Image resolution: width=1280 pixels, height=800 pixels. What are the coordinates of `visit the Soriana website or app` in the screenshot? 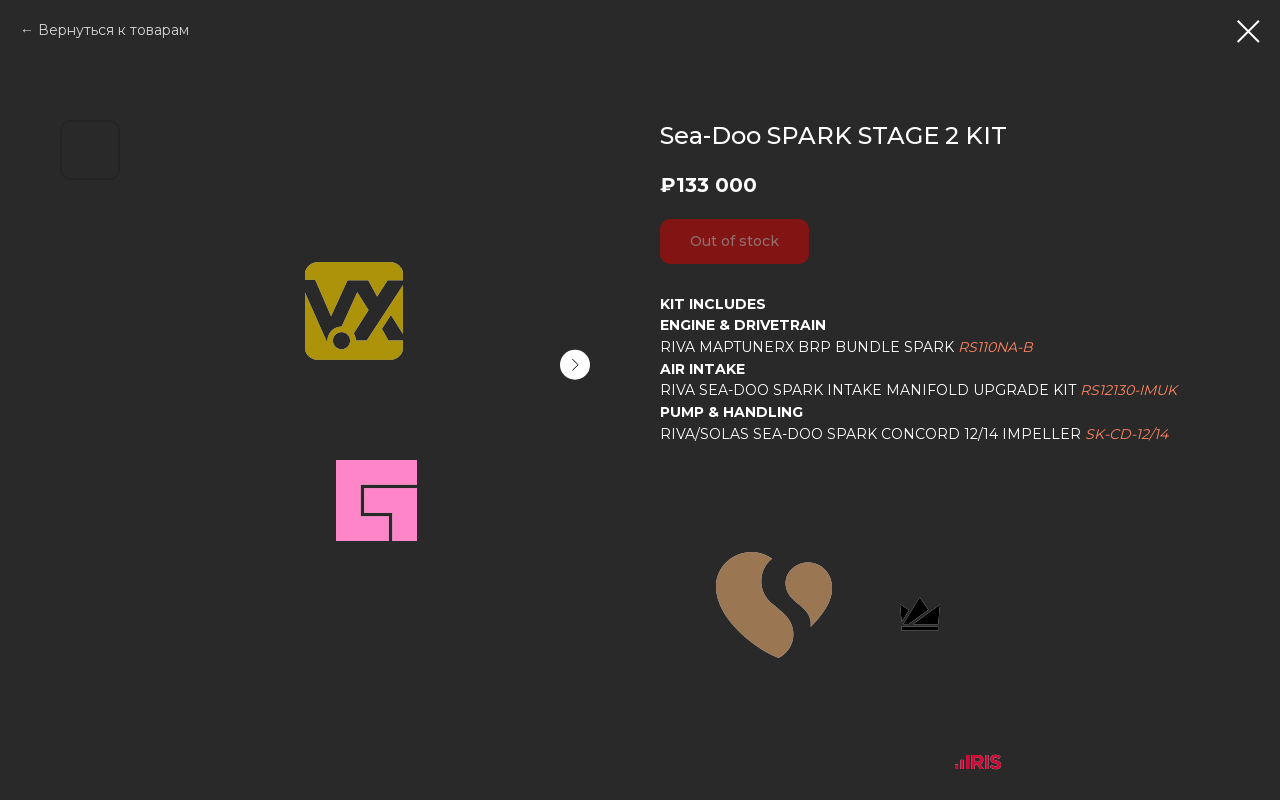 It's located at (774, 605).